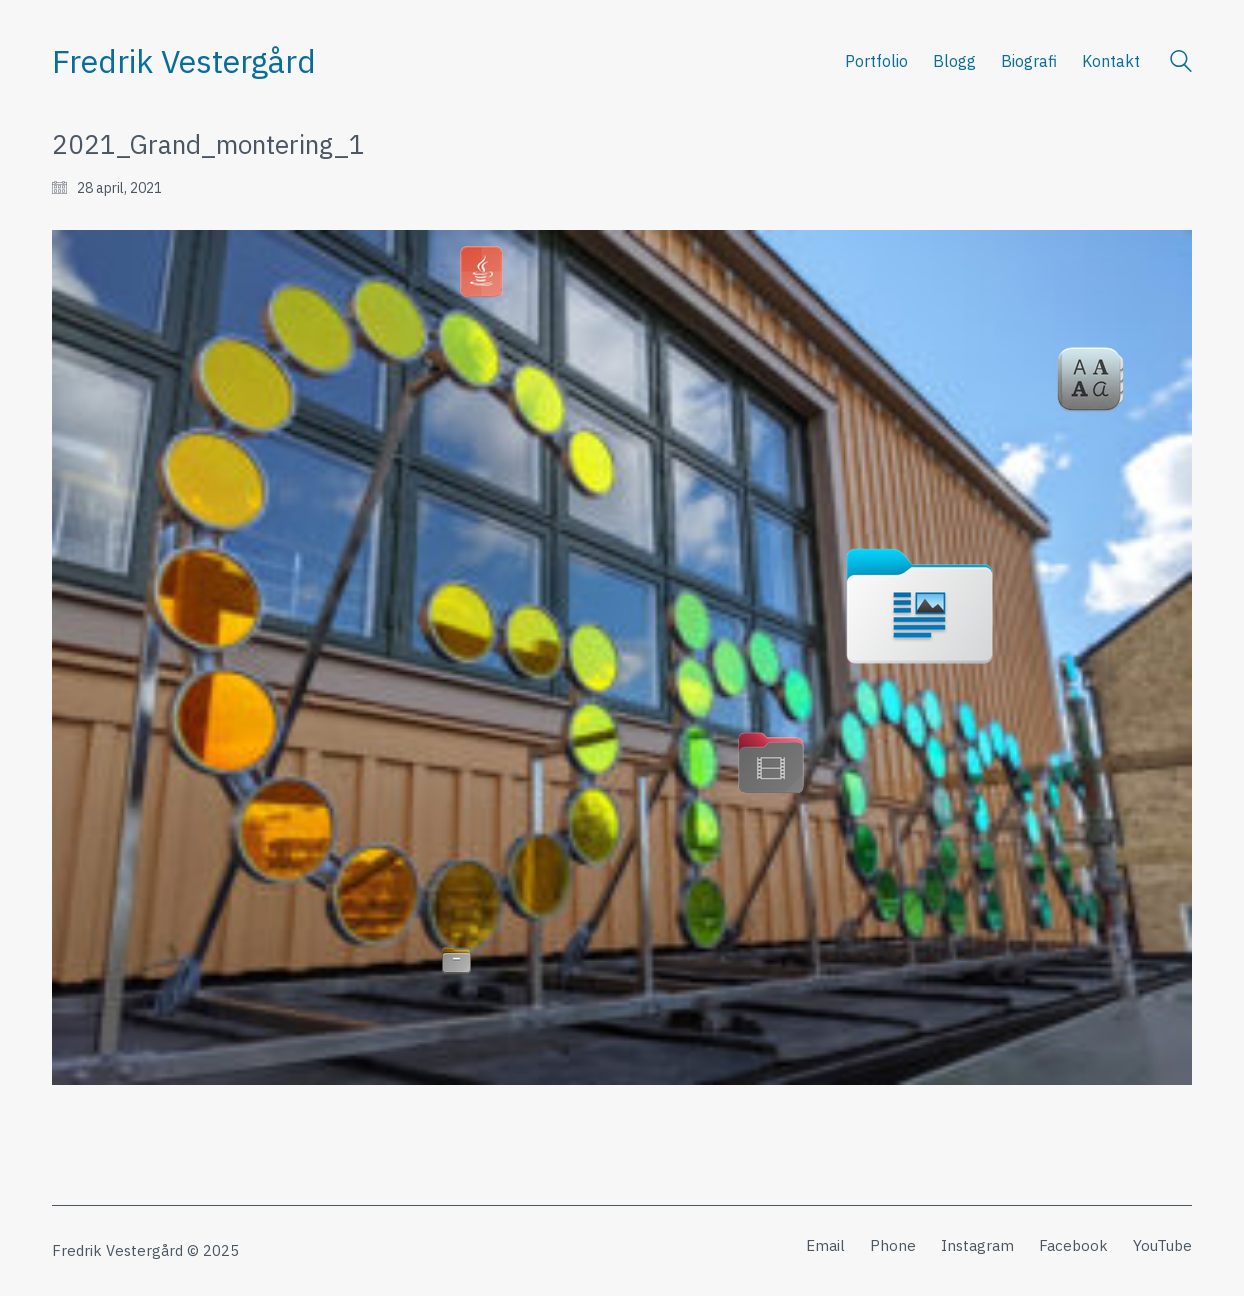 Image resolution: width=1244 pixels, height=1296 pixels. I want to click on open folder containing LibreOffice Writer documents, so click(919, 610).